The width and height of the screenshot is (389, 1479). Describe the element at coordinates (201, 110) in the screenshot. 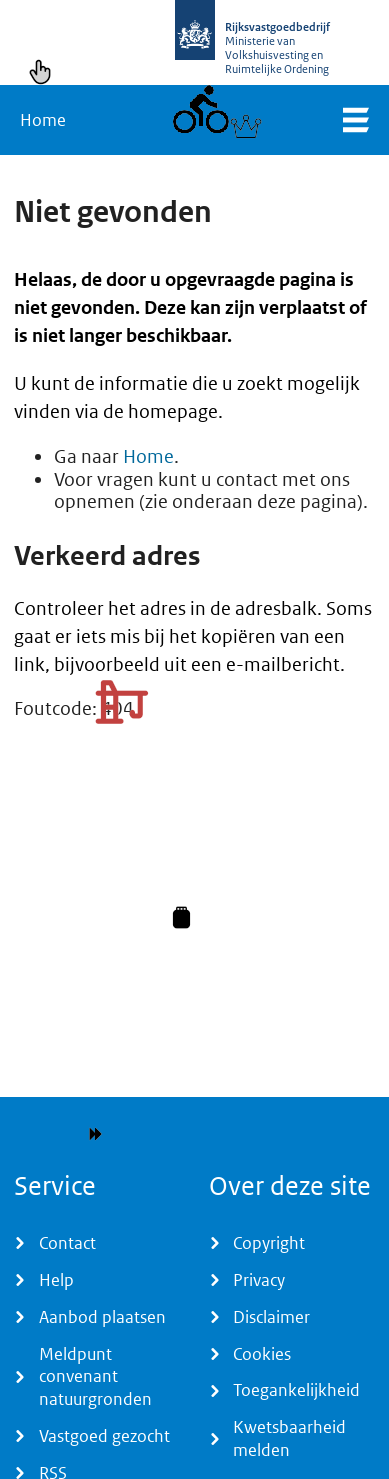

I see `get cycling directions` at that location.